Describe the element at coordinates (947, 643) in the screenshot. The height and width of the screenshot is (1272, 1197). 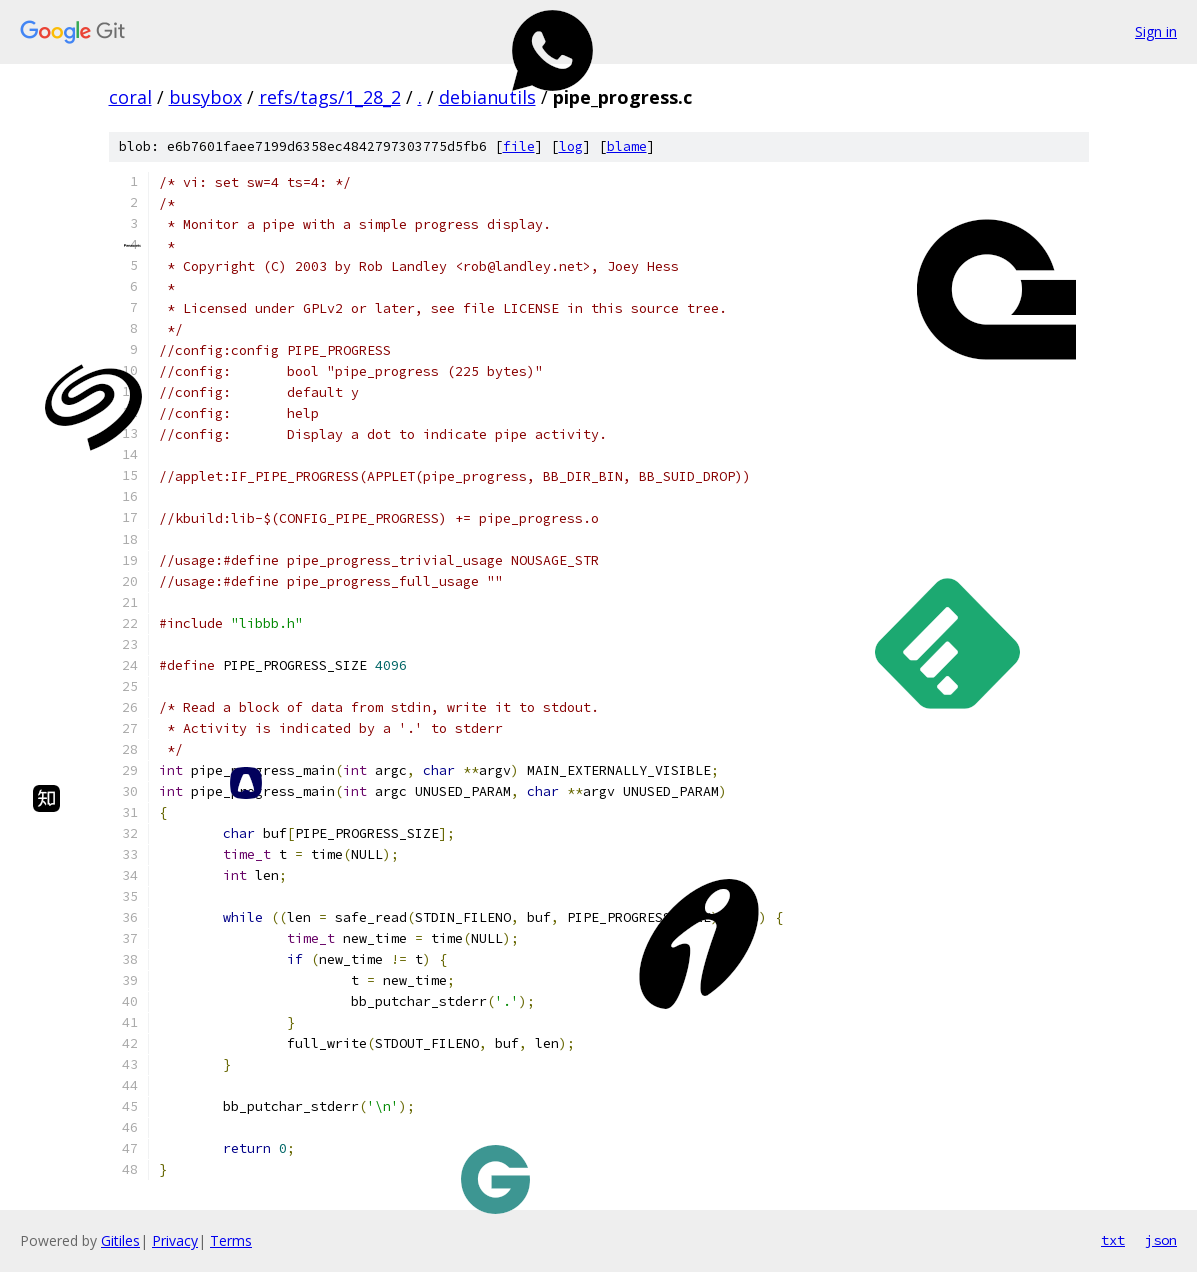
I see `open Feedly app` at that location.